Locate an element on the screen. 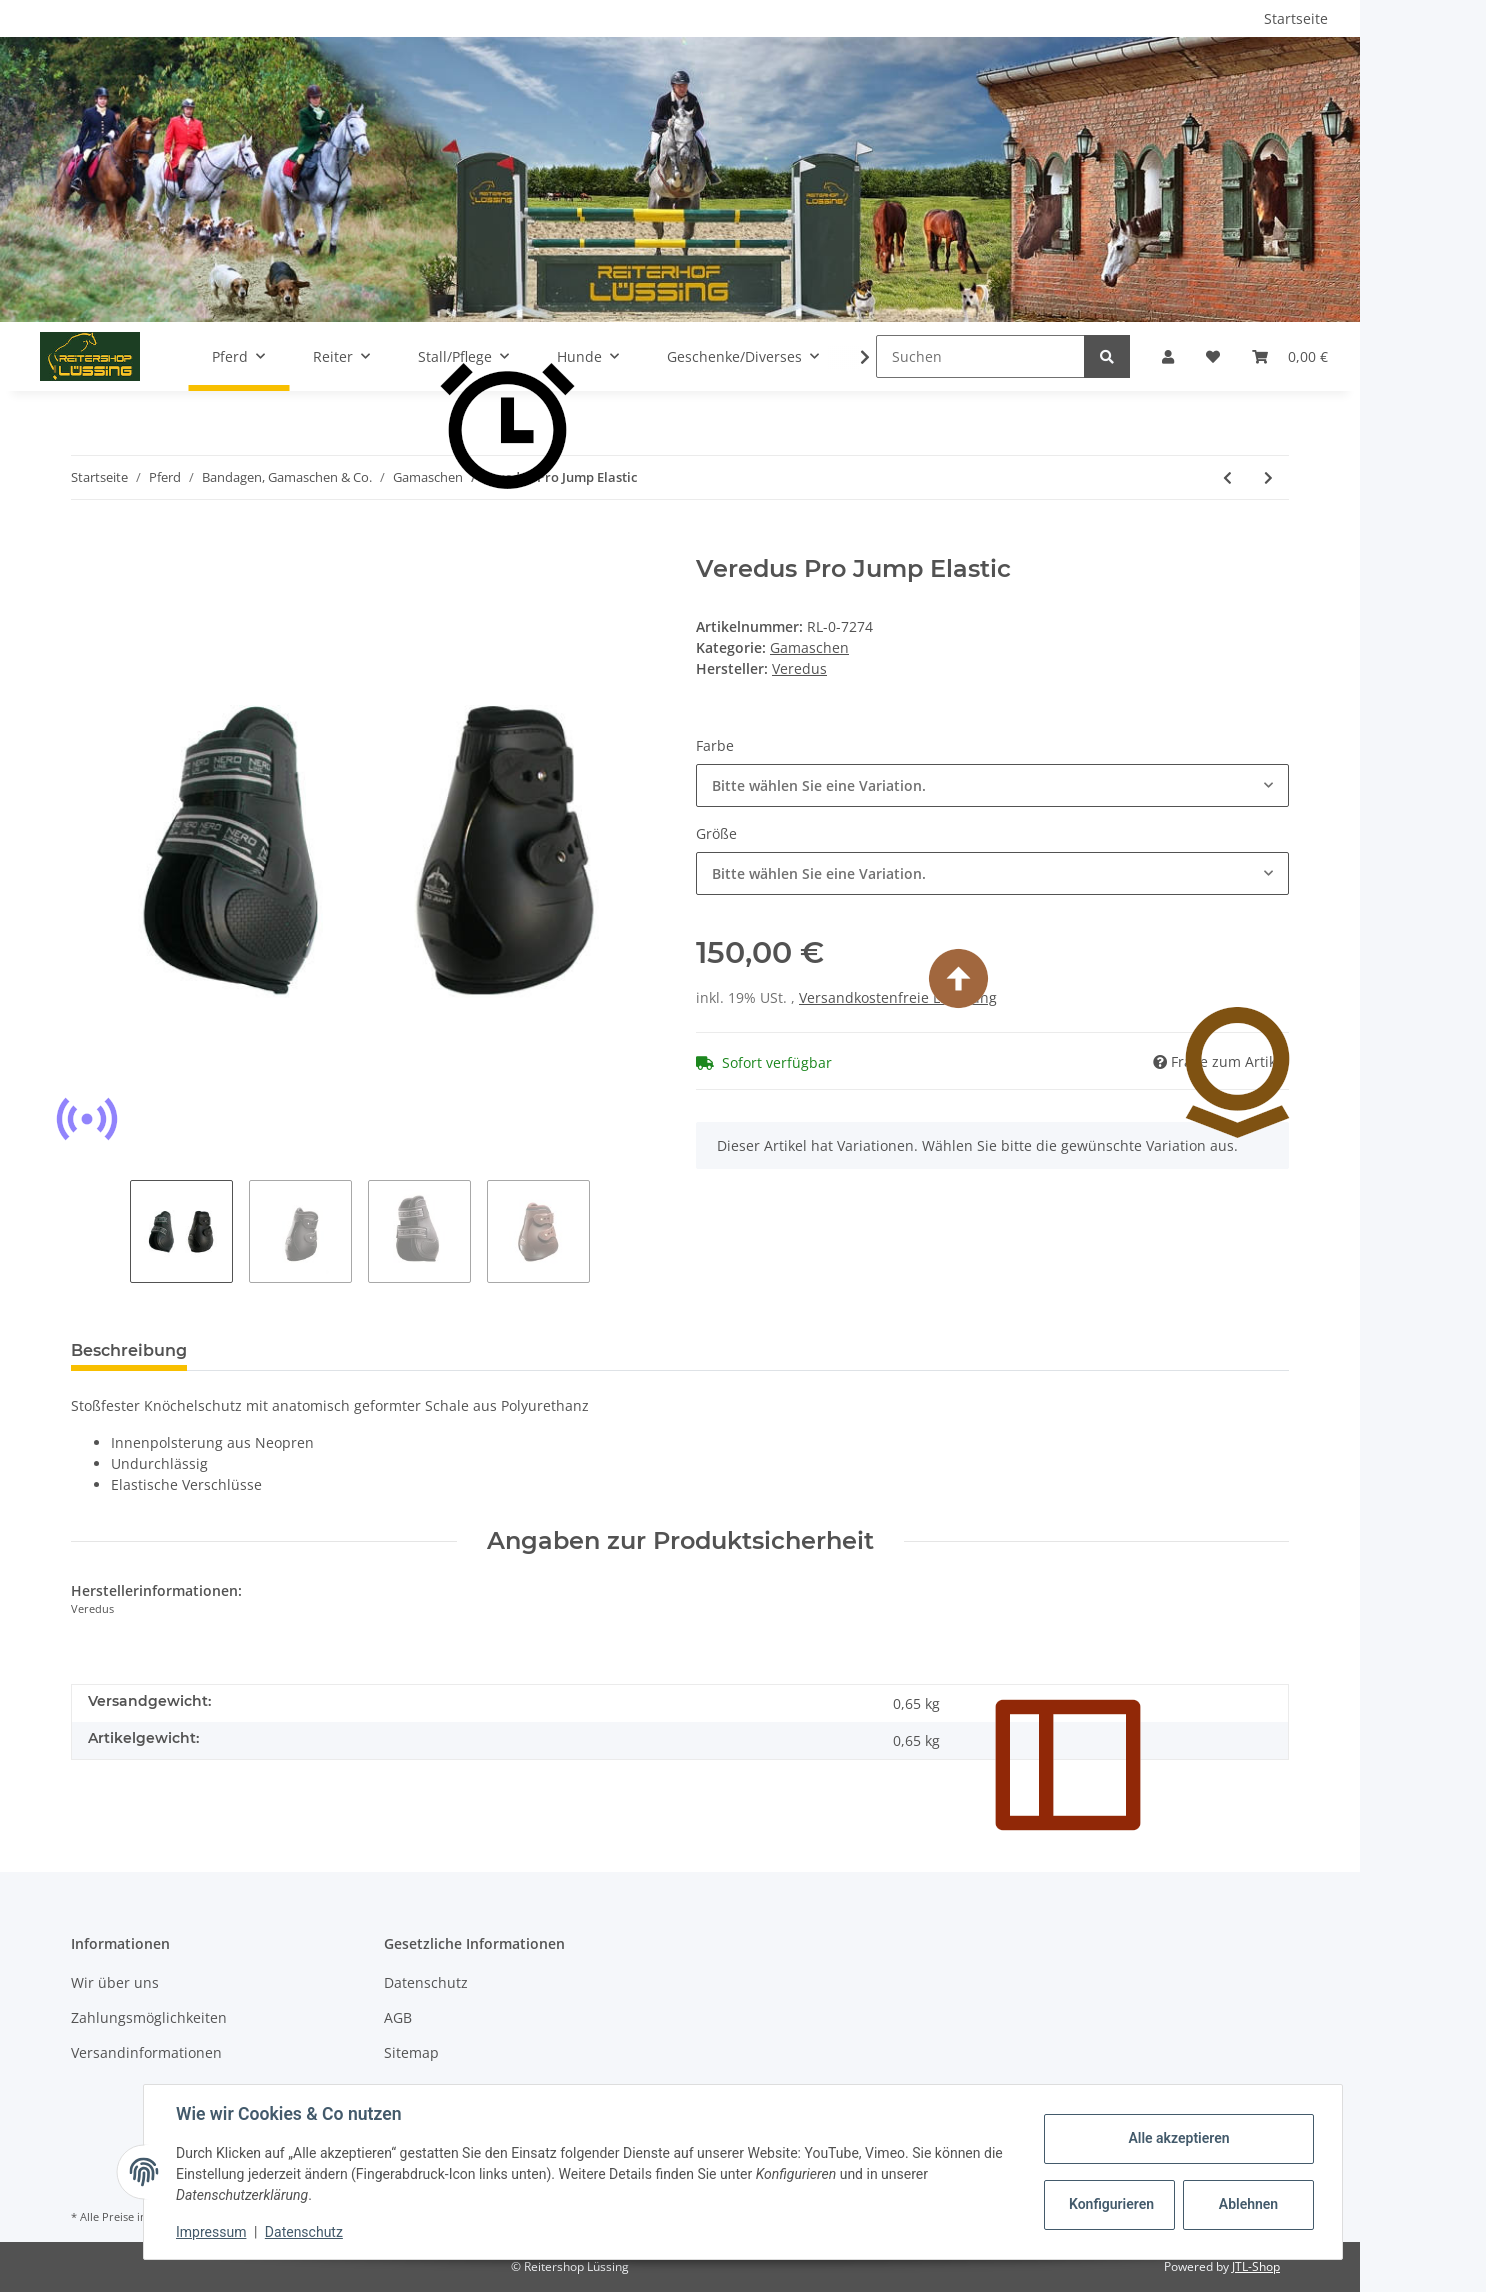  upload a file or content is located at coordinates (958, 978).